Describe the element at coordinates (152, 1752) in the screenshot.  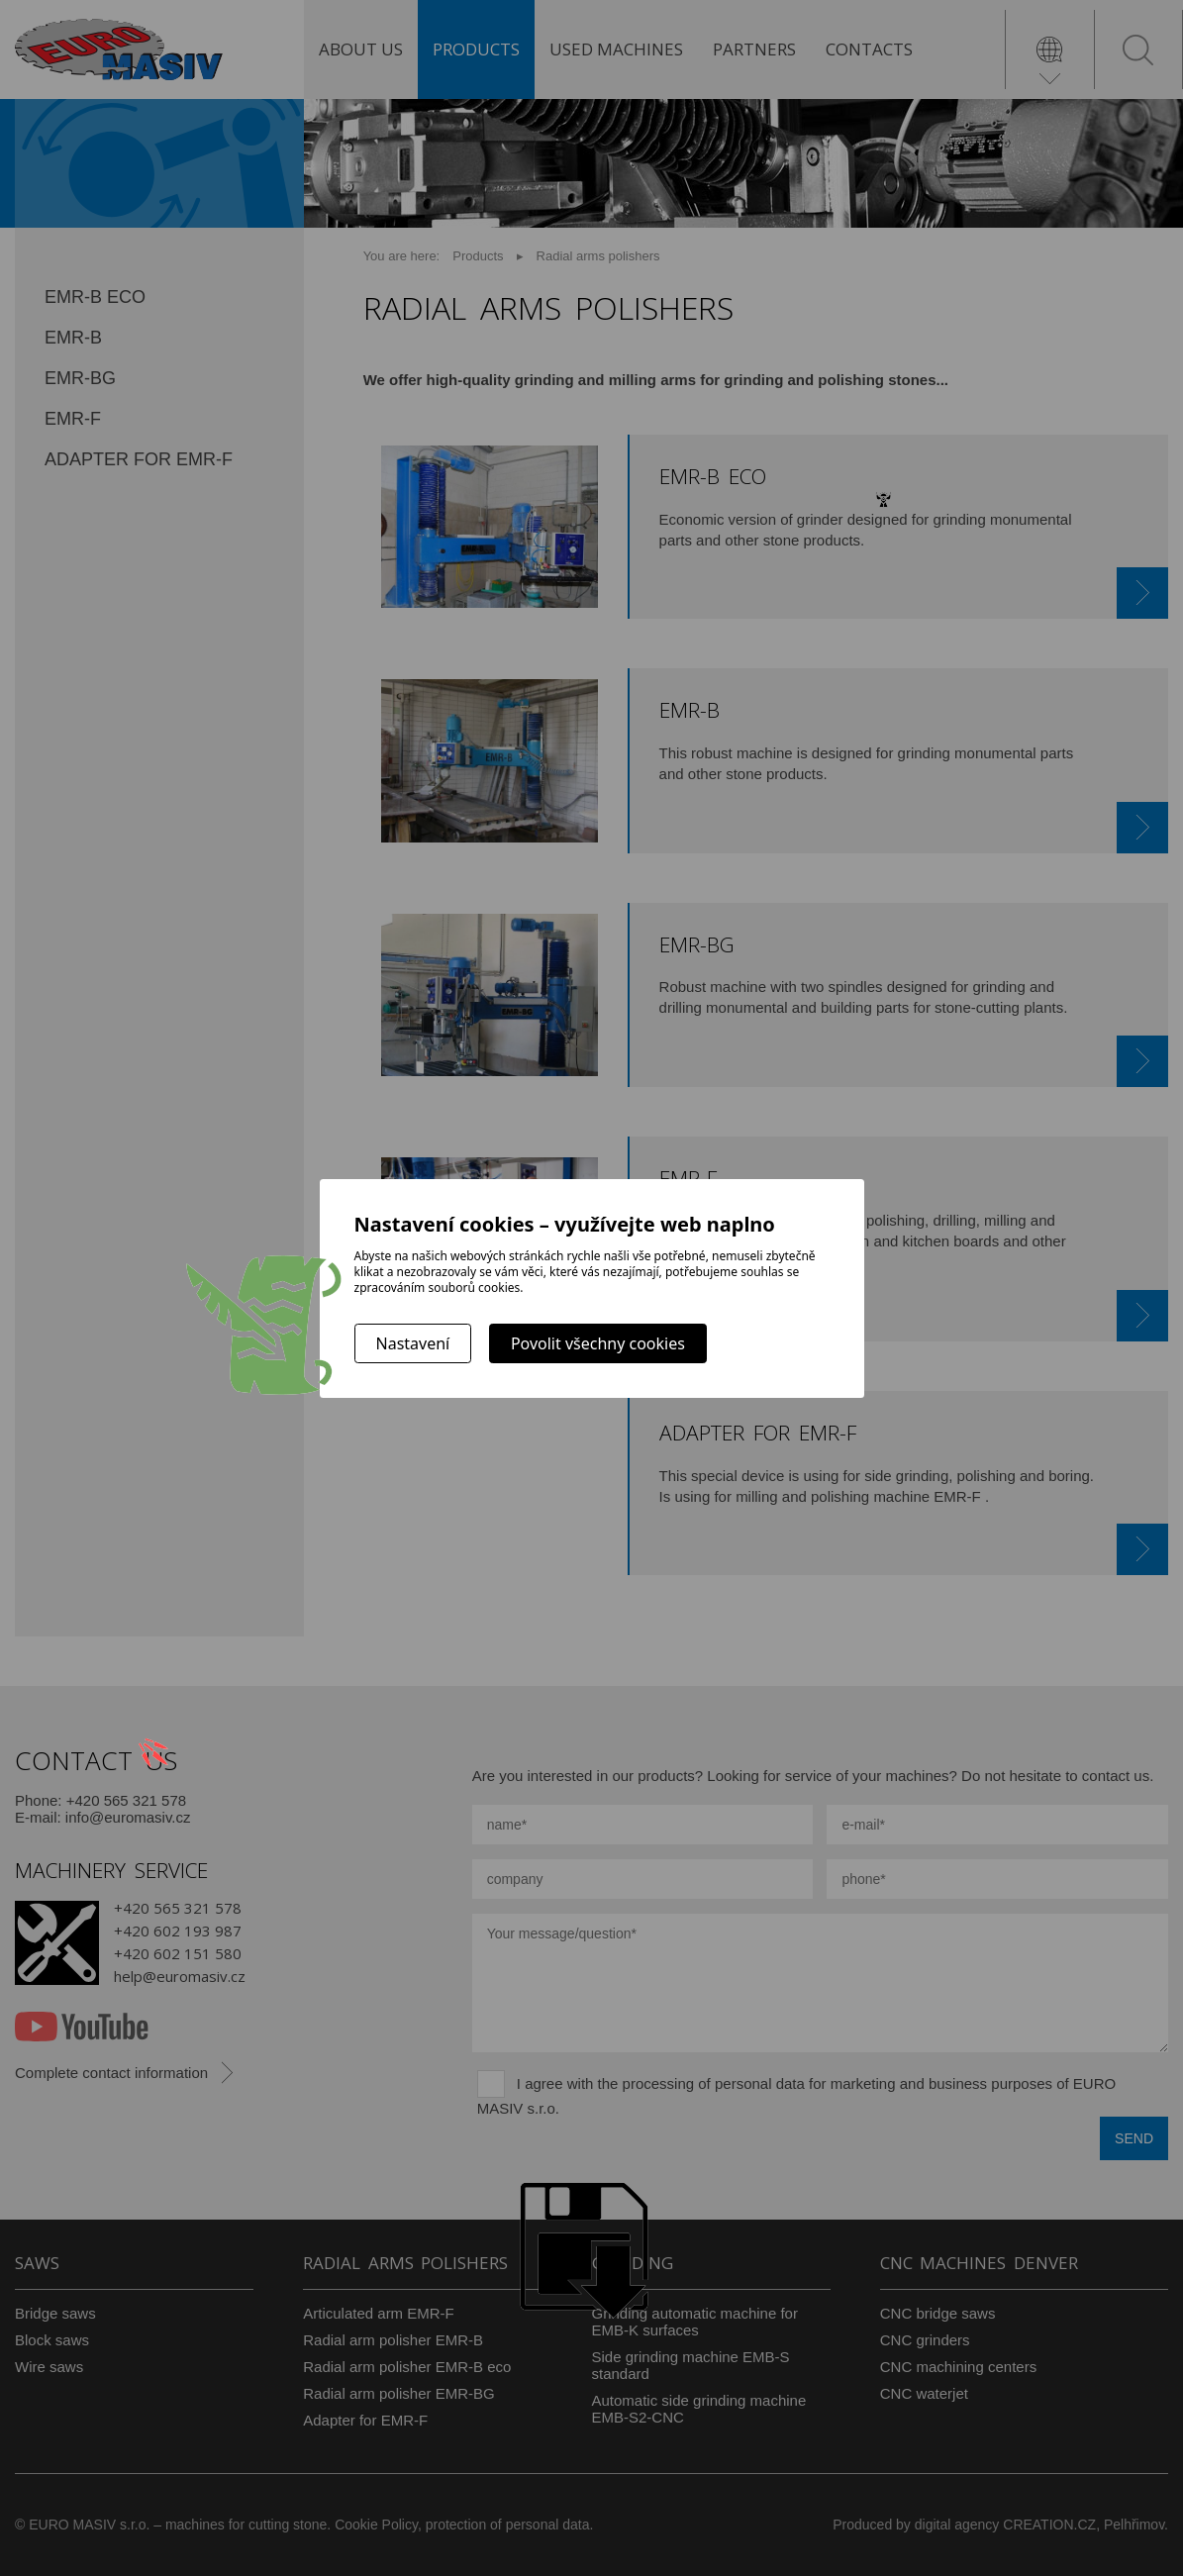
I see `access kitchen tools or cutlery options` at that location.